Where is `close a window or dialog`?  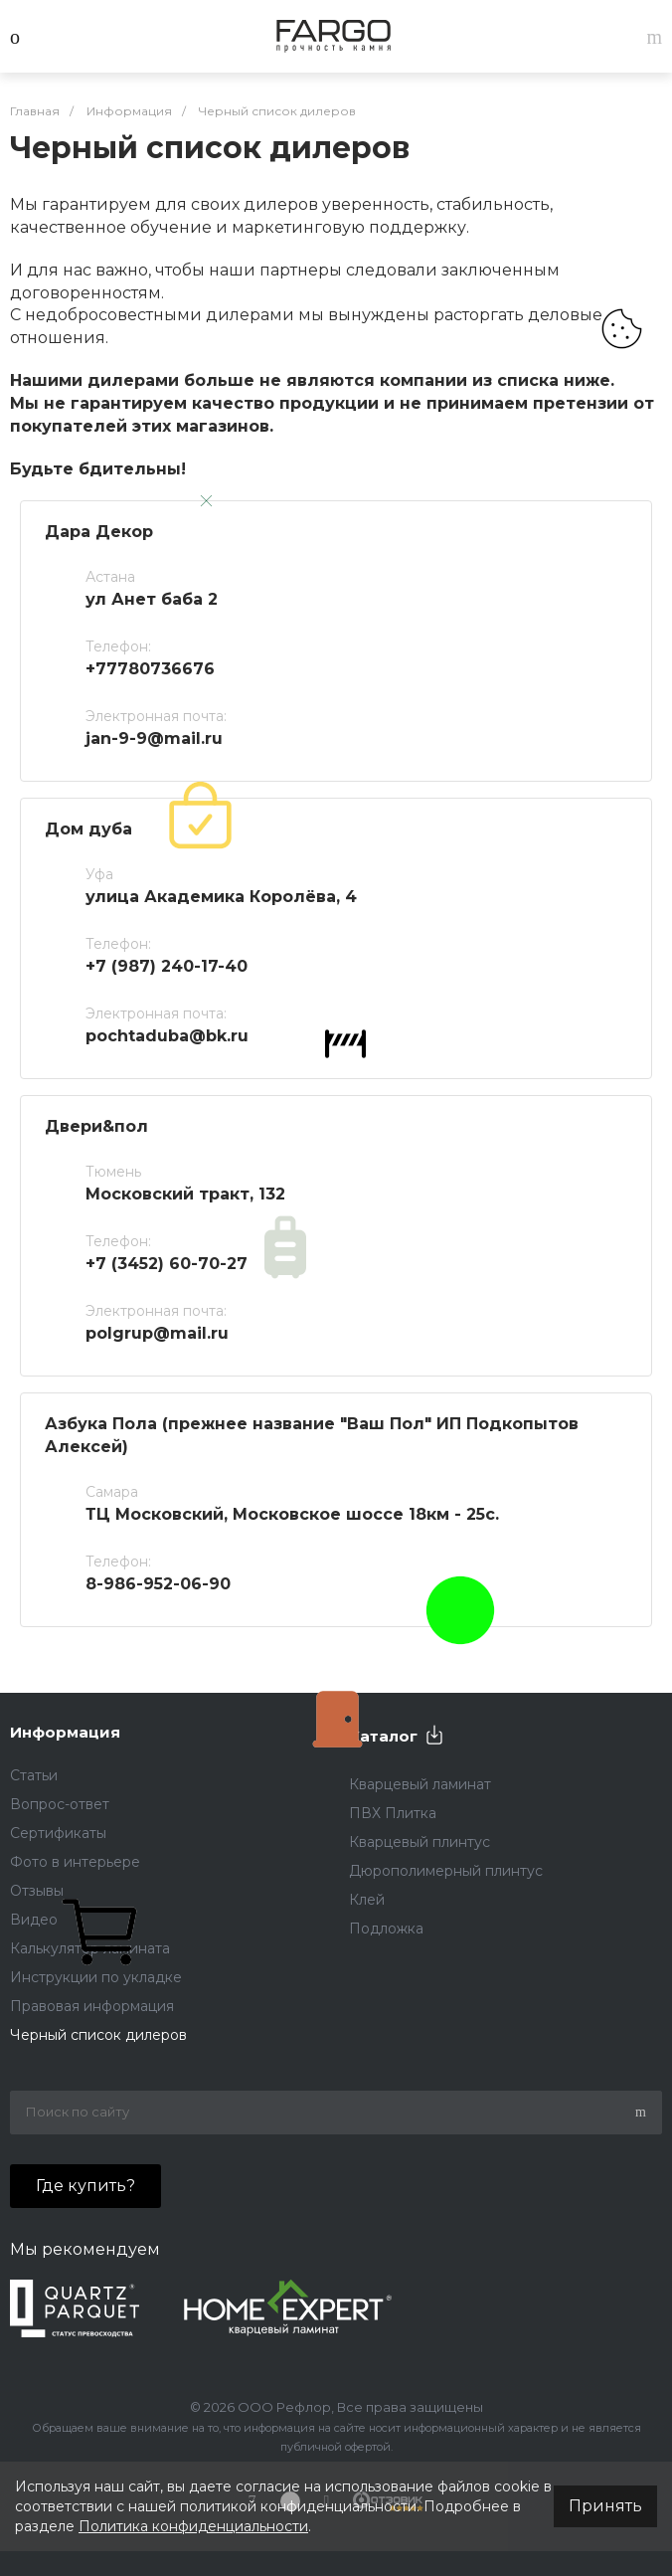 close a window or dialog is located at coordinates (206, 500).